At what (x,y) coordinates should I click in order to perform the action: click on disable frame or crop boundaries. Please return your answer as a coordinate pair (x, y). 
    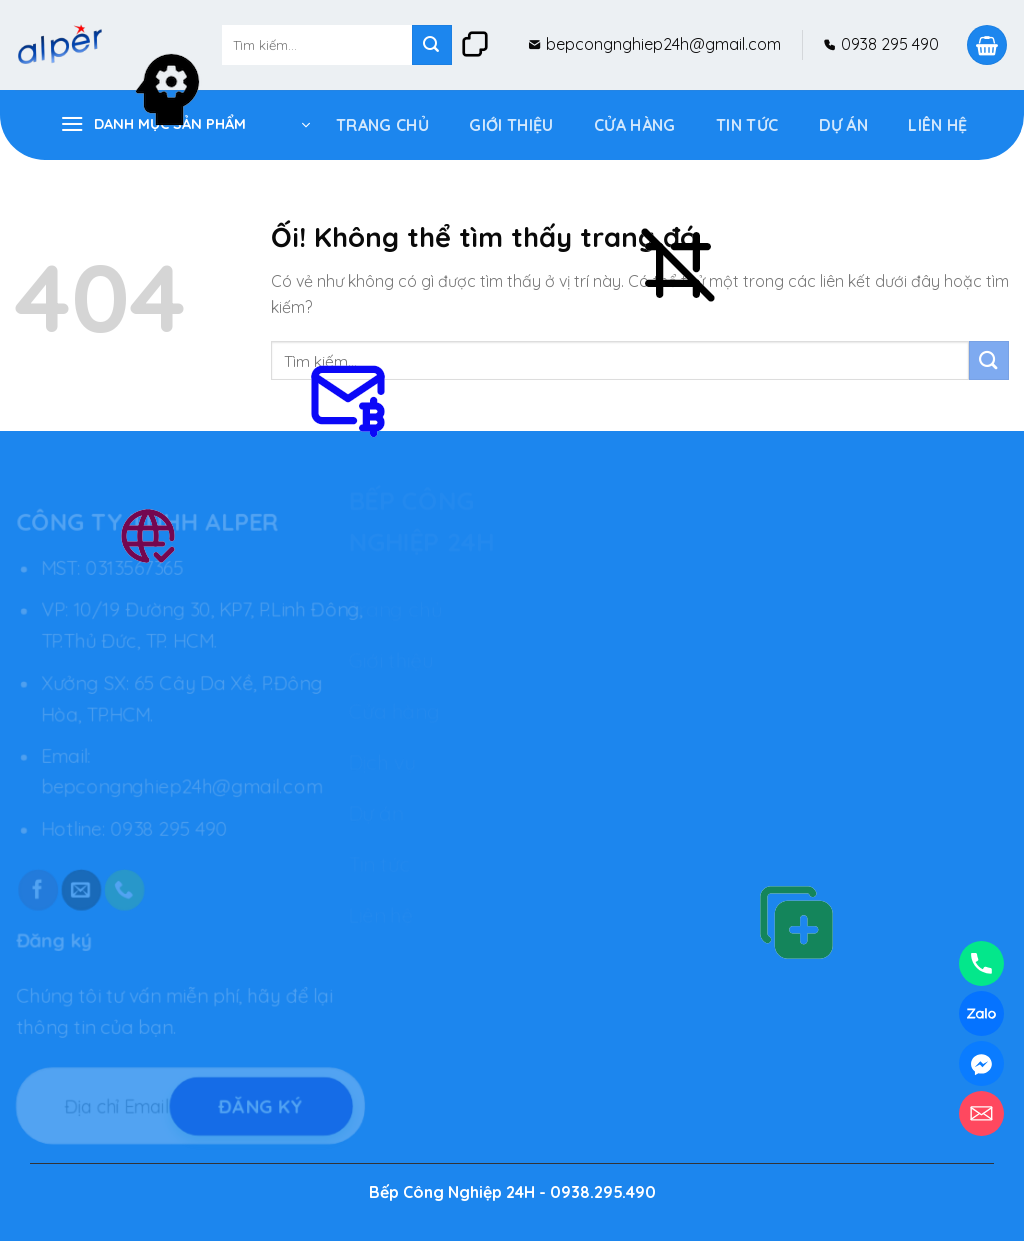
    Looking at the image, I should click on (678, 265).